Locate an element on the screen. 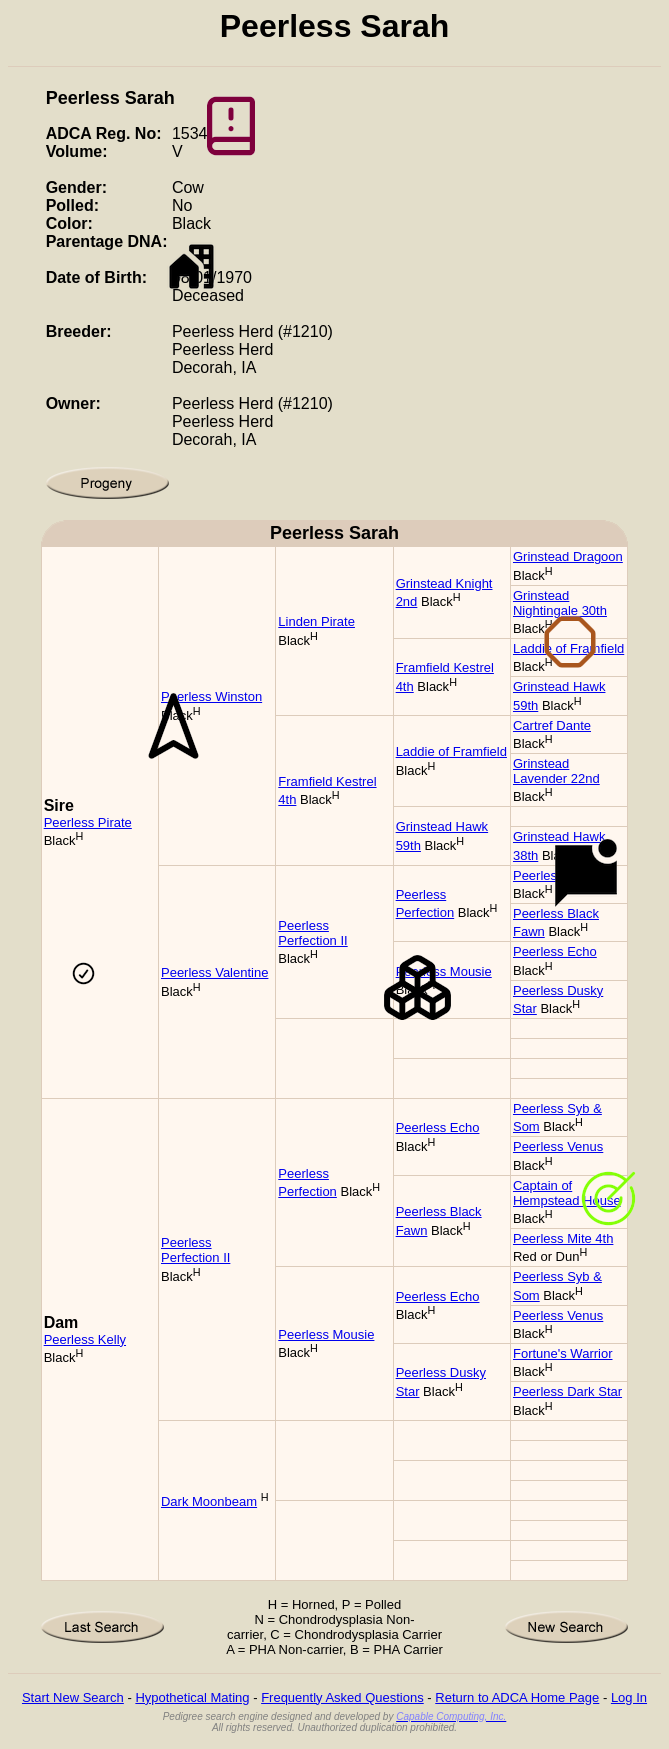 The height and width of the screenshot is (1749, 669). indicates an alert or notification related to a book or reading item is located at coordinates (231, 126).